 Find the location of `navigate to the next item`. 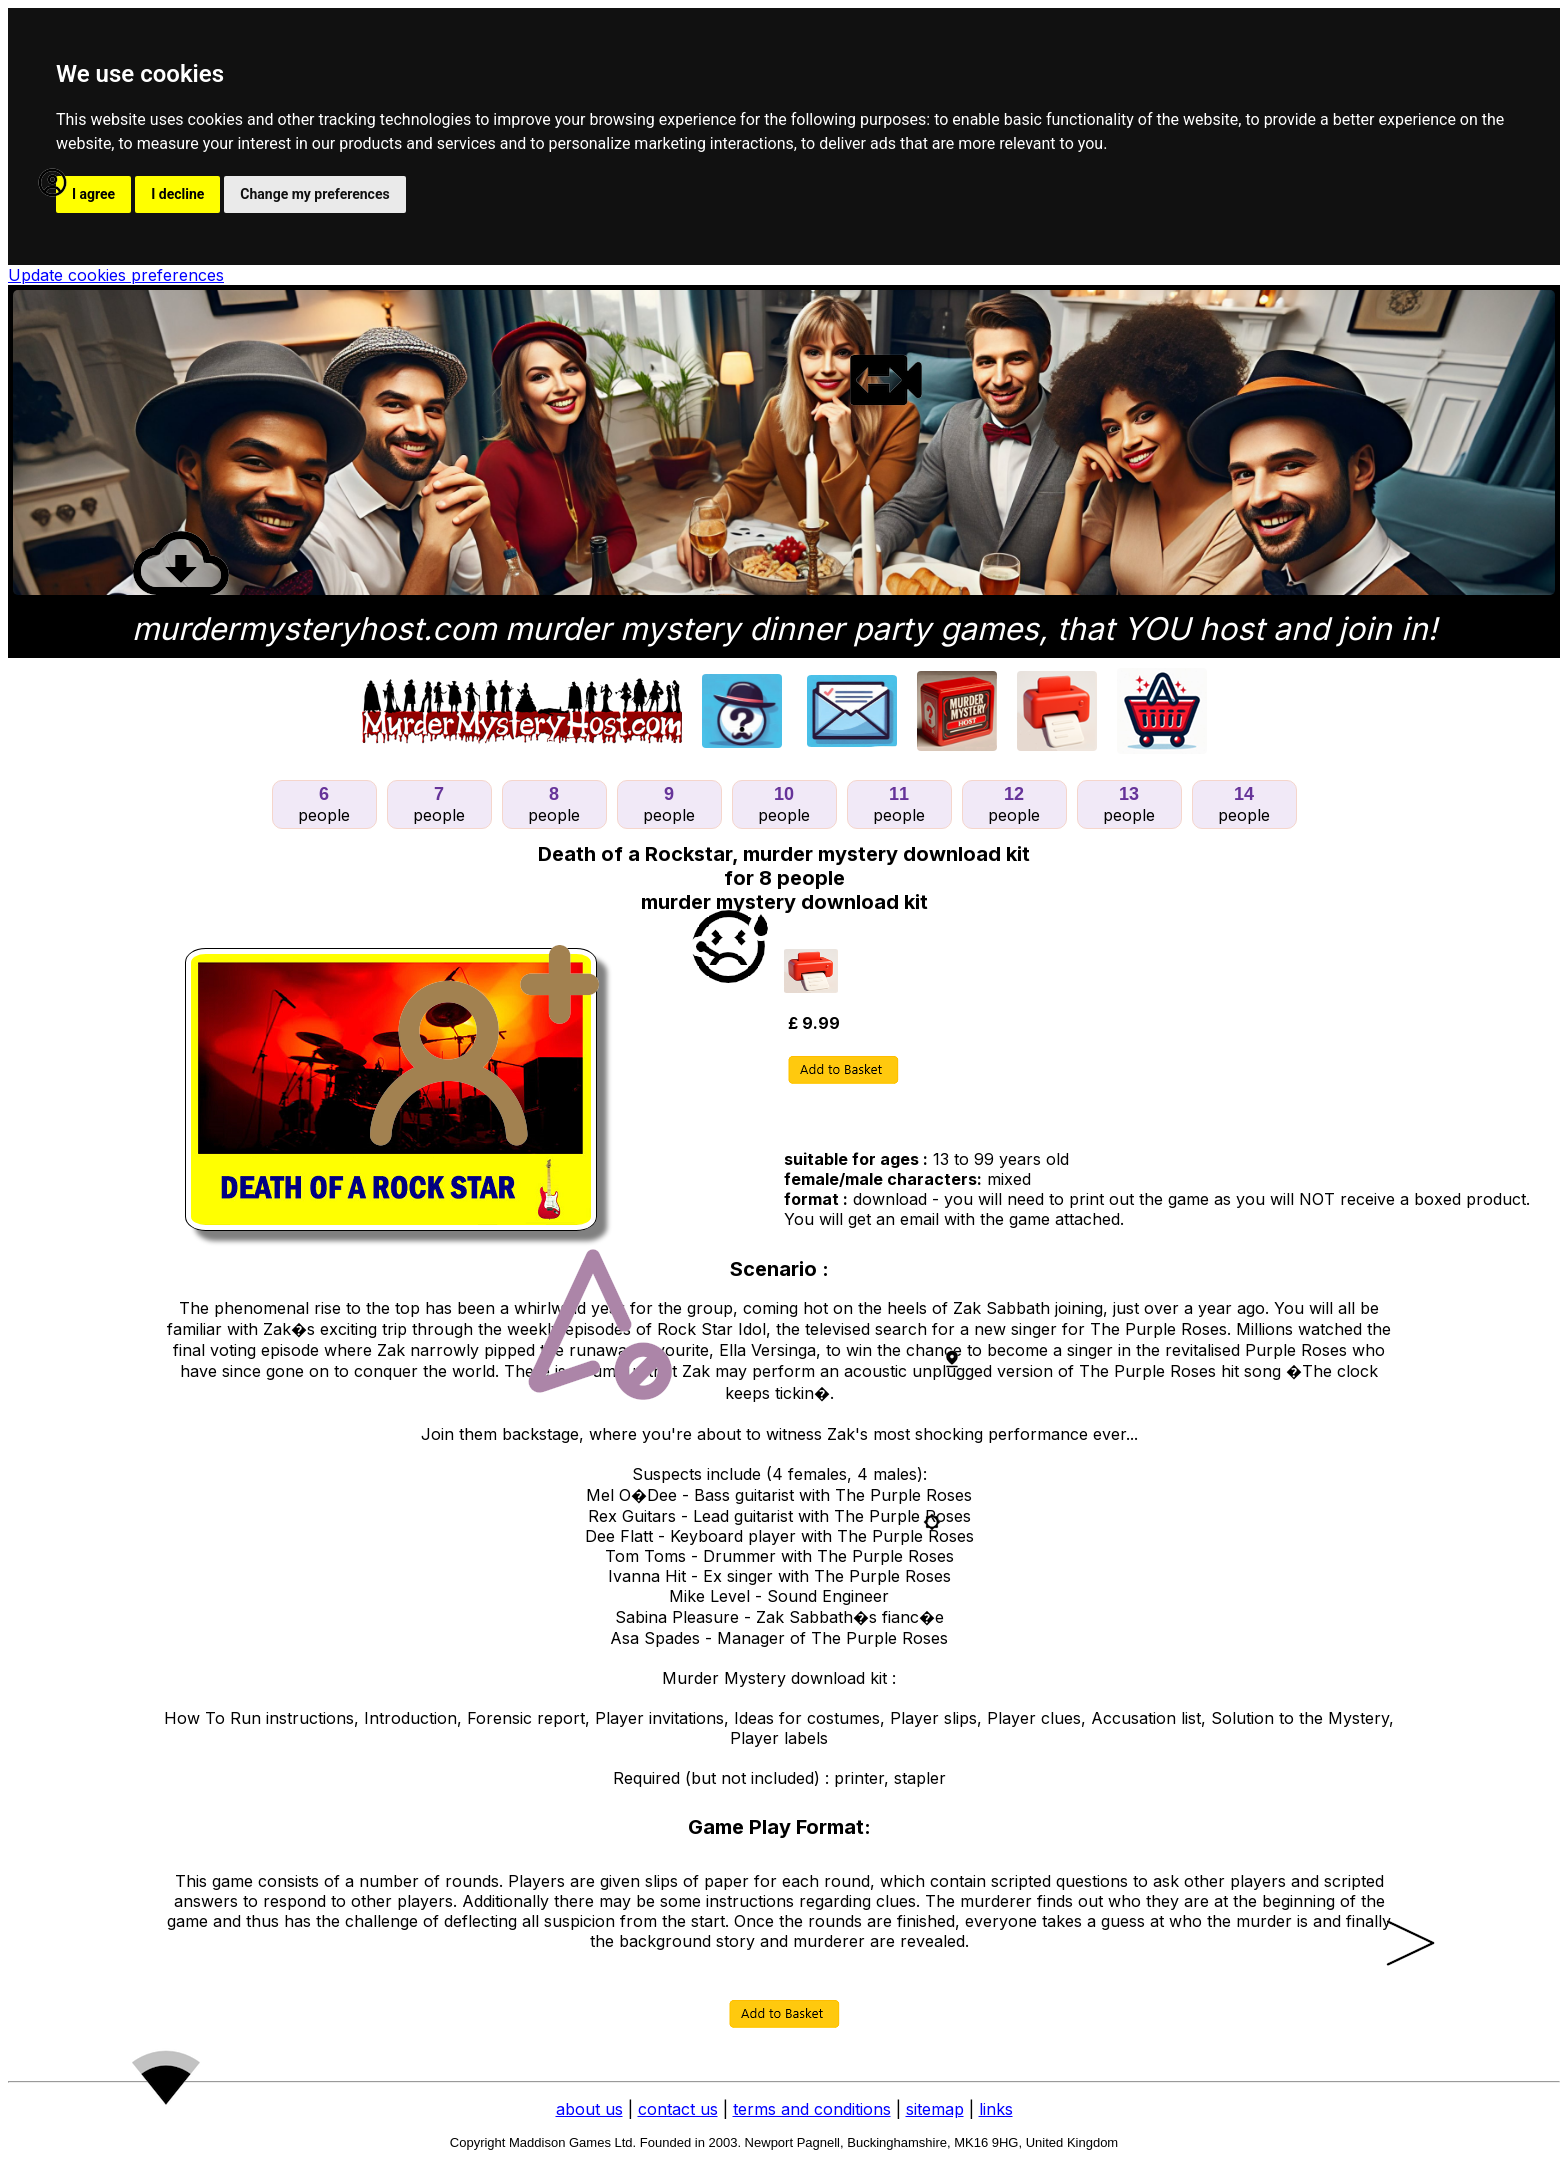

navigate to the next item is located at coordinates (1407, 1943).